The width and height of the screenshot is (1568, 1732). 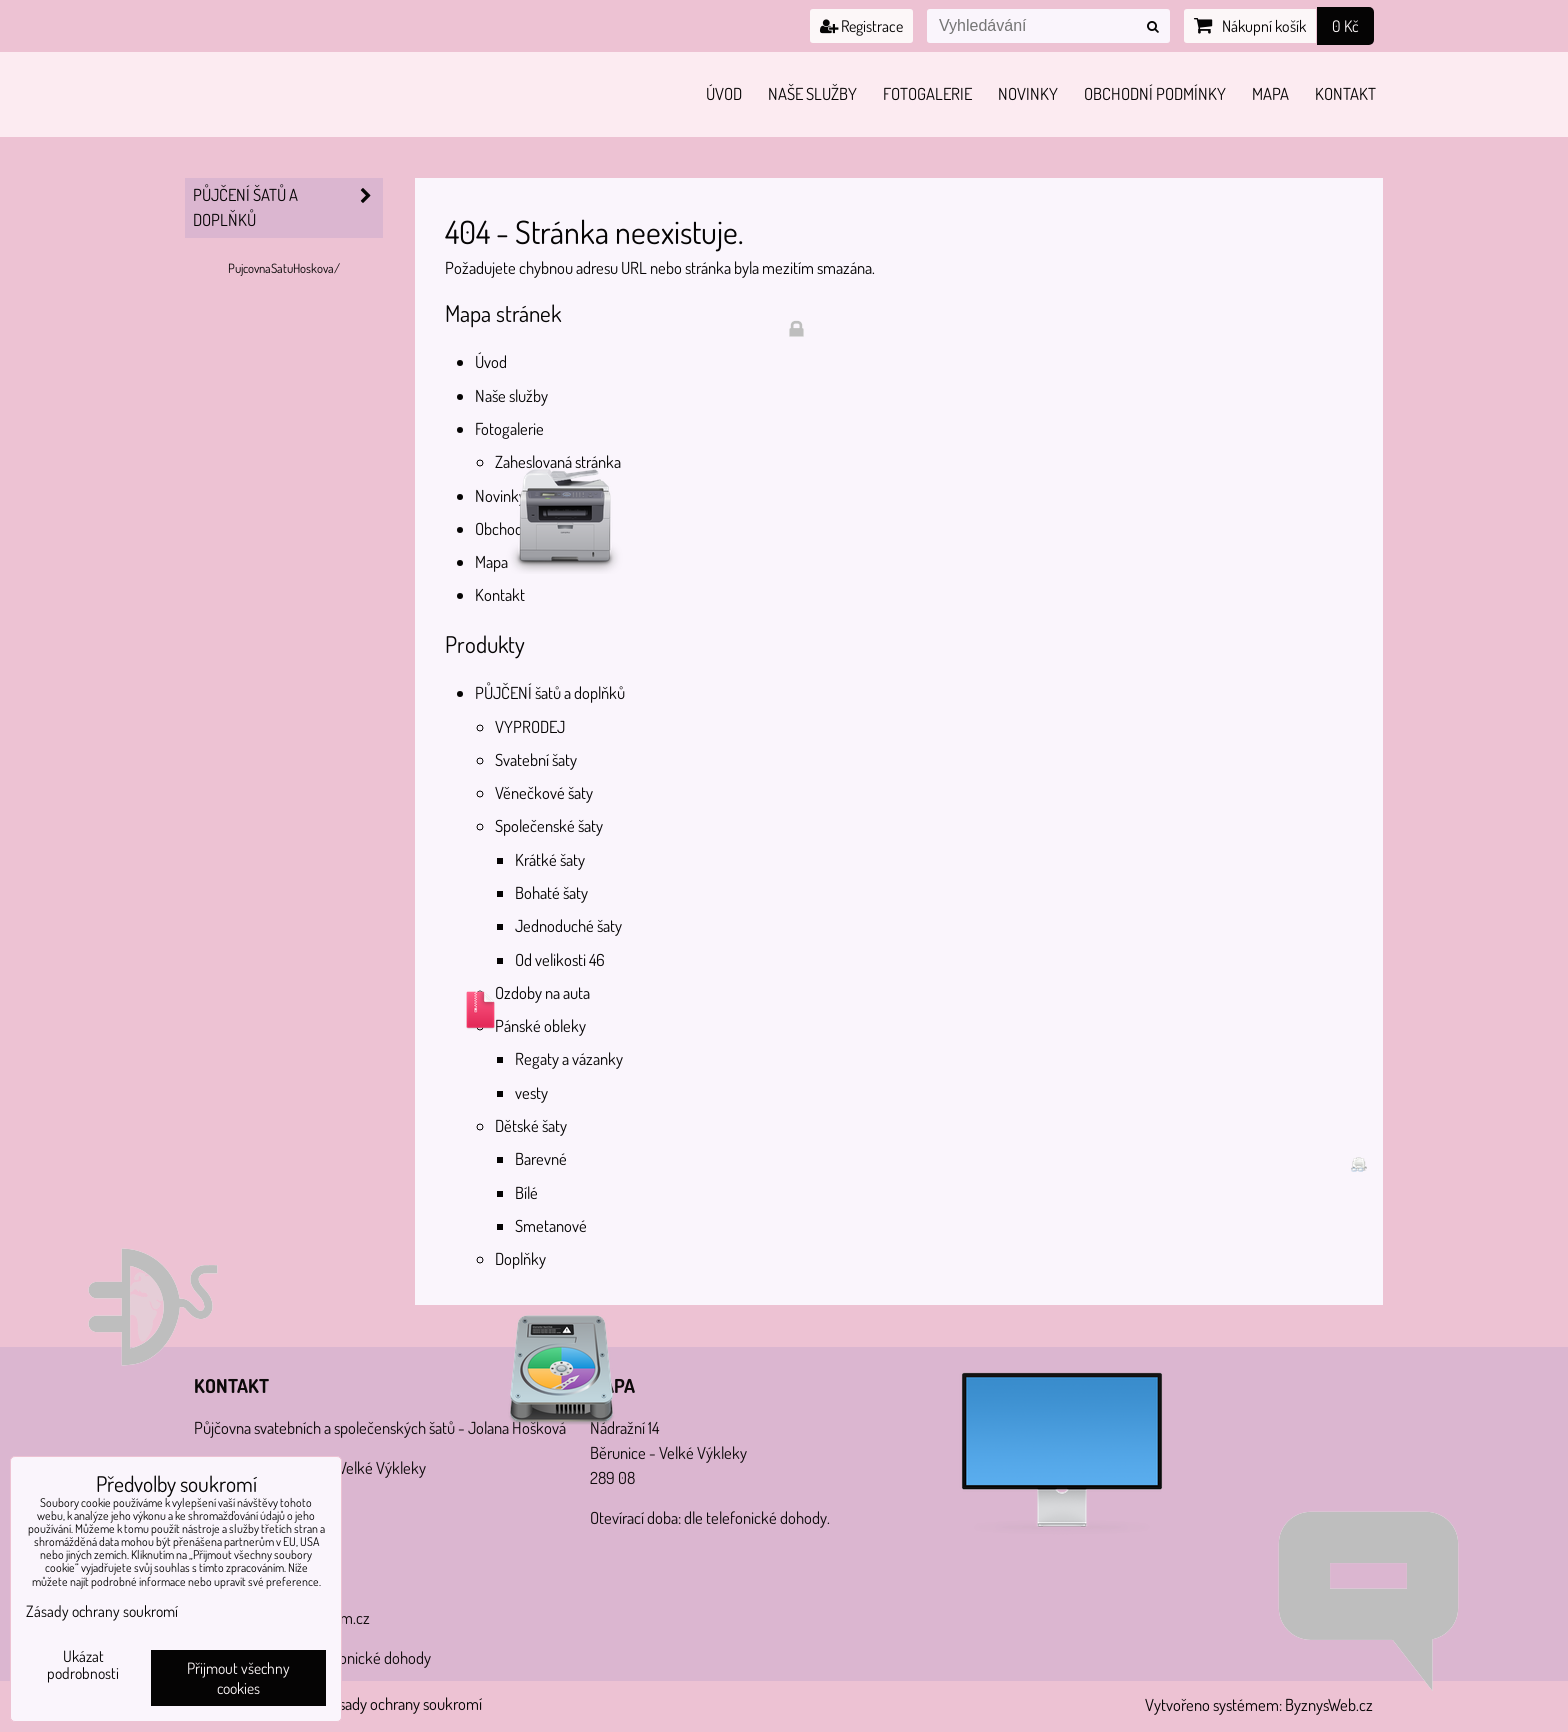 What do you see at coordinates (1062, 1439) in the screenshot?
I see `apple studio display monitor` at bounding box center [1062, 1439].